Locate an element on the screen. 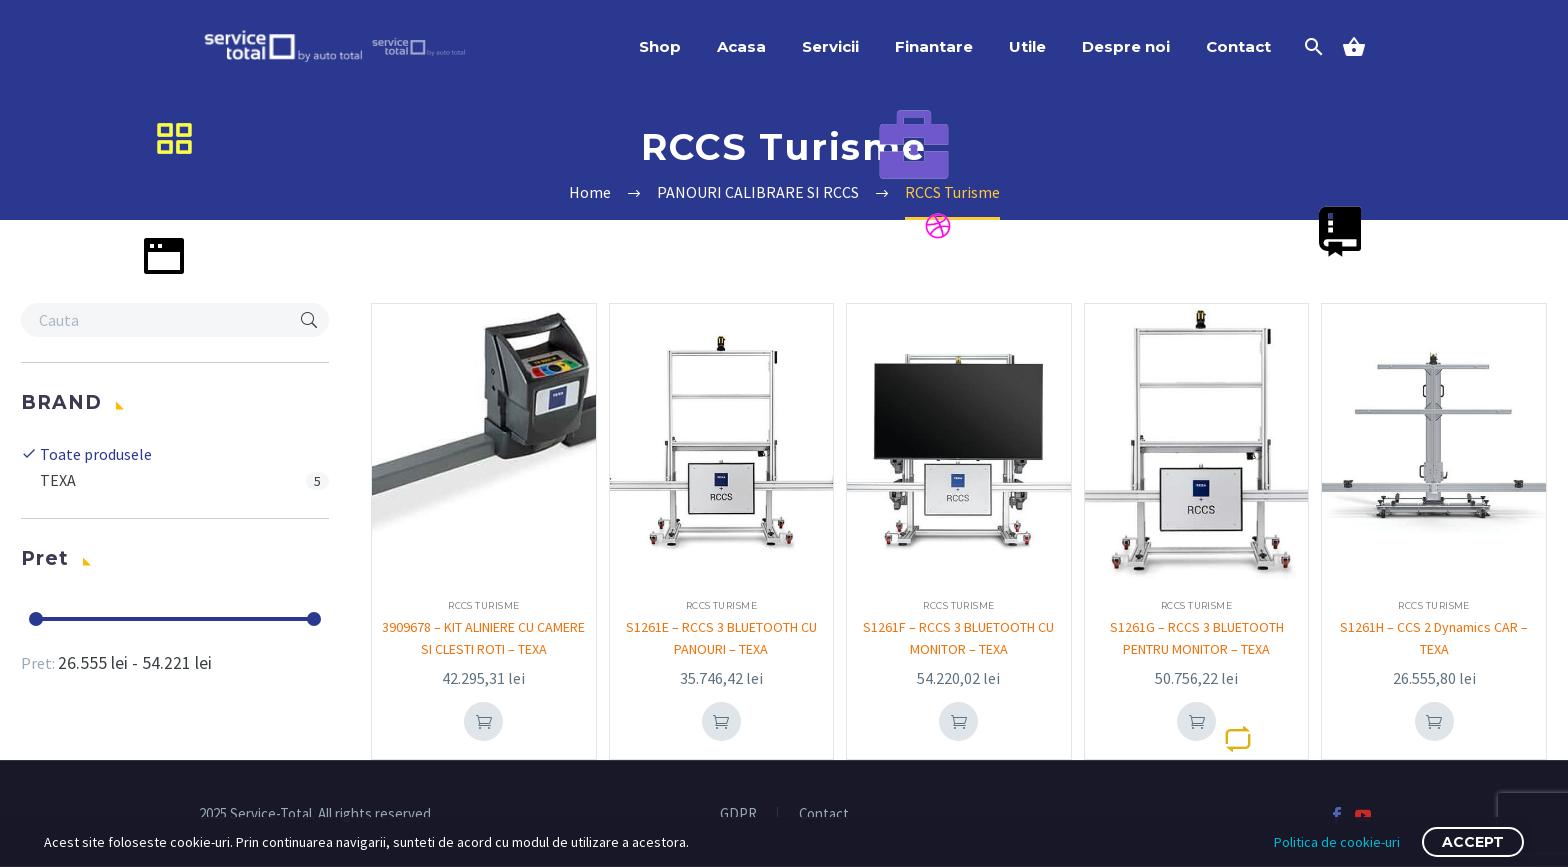 This screenshot has height=867, width=1568. switch to gallery view is located at coordinates (174, 138).